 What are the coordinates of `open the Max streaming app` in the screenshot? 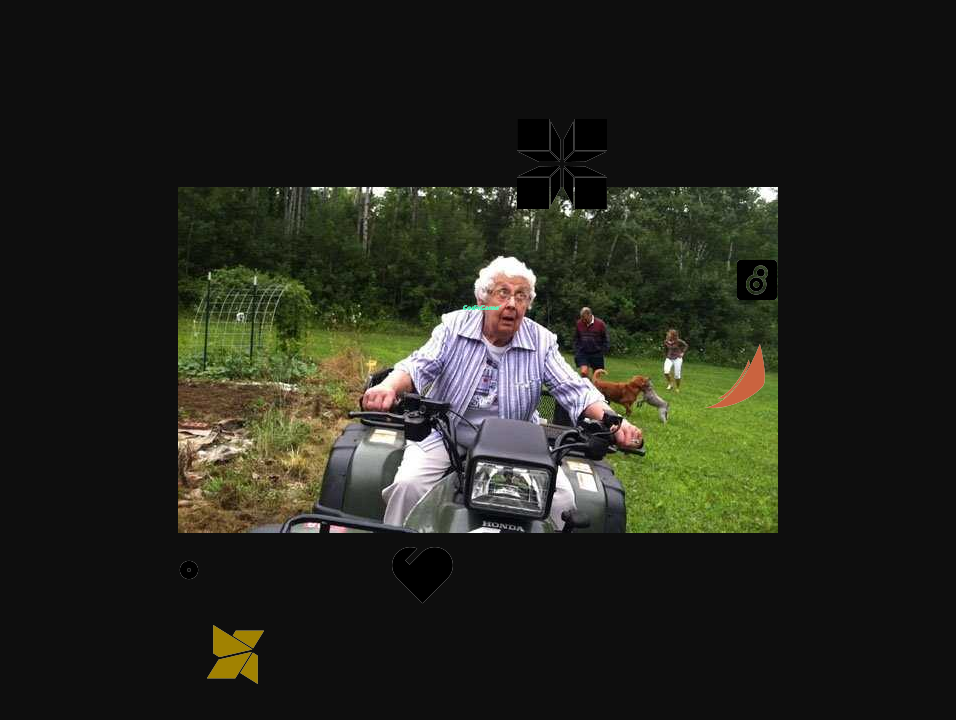 It's located at (757, 280).